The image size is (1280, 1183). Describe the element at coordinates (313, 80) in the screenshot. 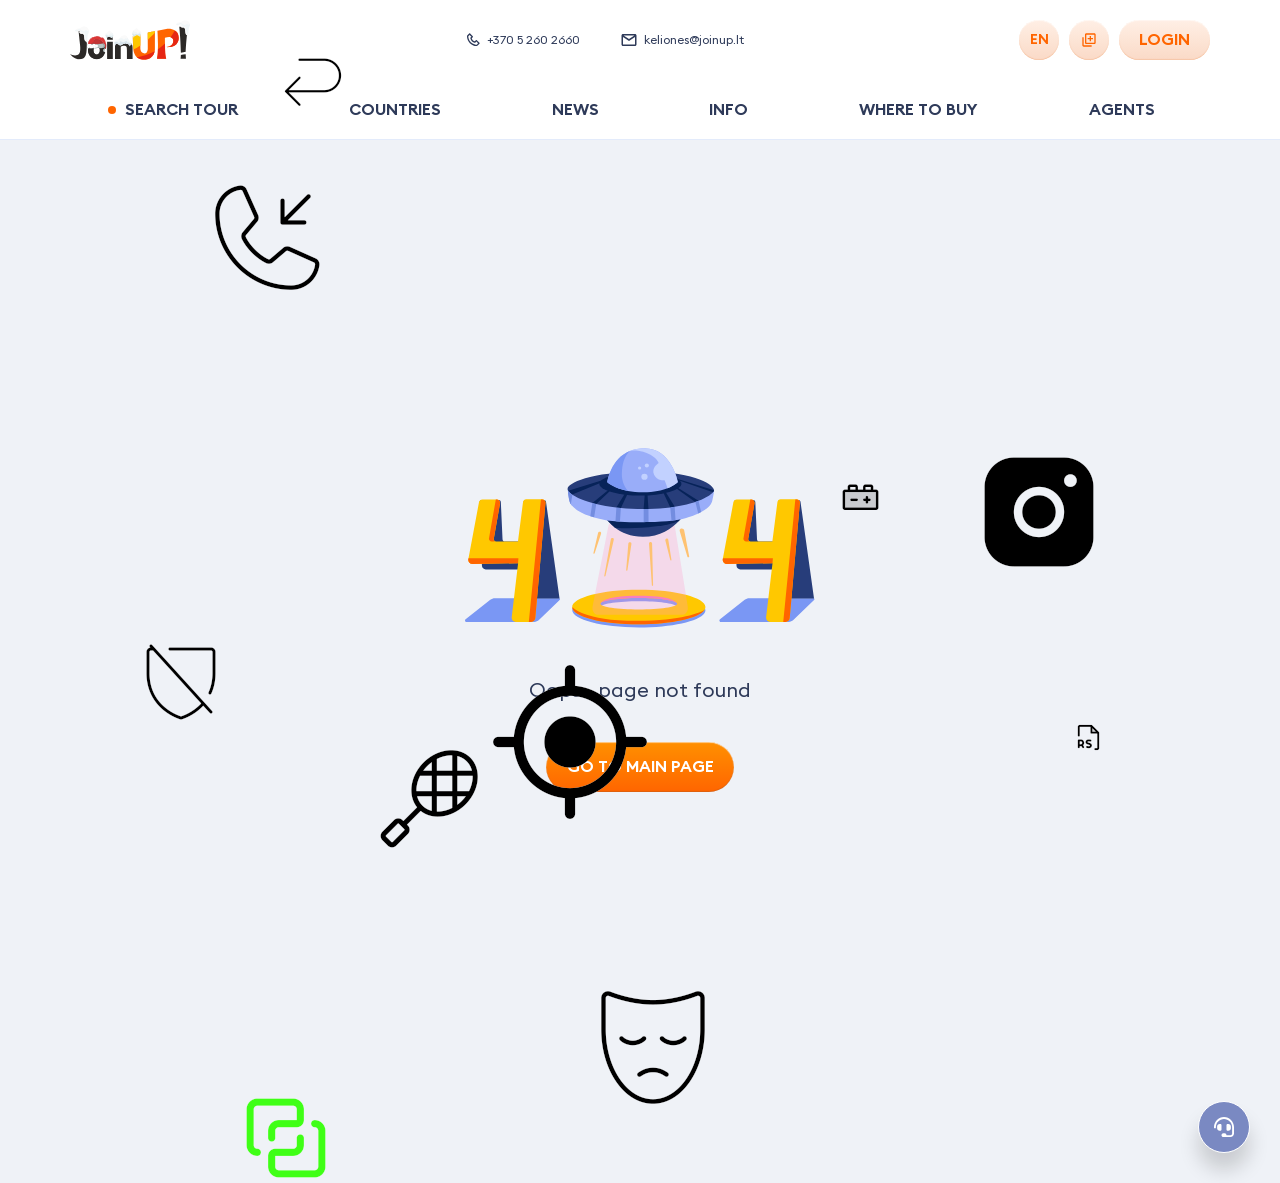

I see `undo or revert to previous action` at that location.